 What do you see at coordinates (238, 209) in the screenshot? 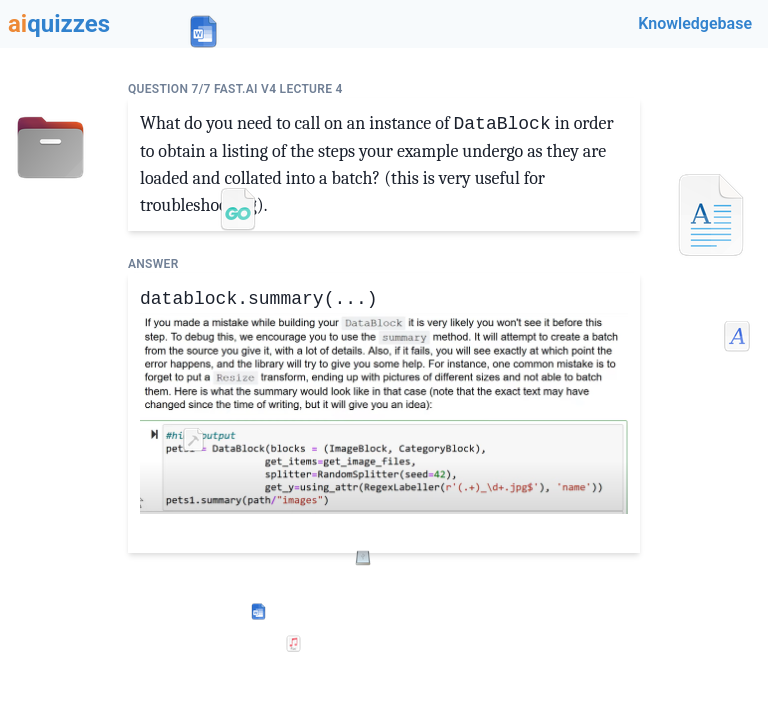
I see `a Go programming language source file` at bounding box center [238, 209].